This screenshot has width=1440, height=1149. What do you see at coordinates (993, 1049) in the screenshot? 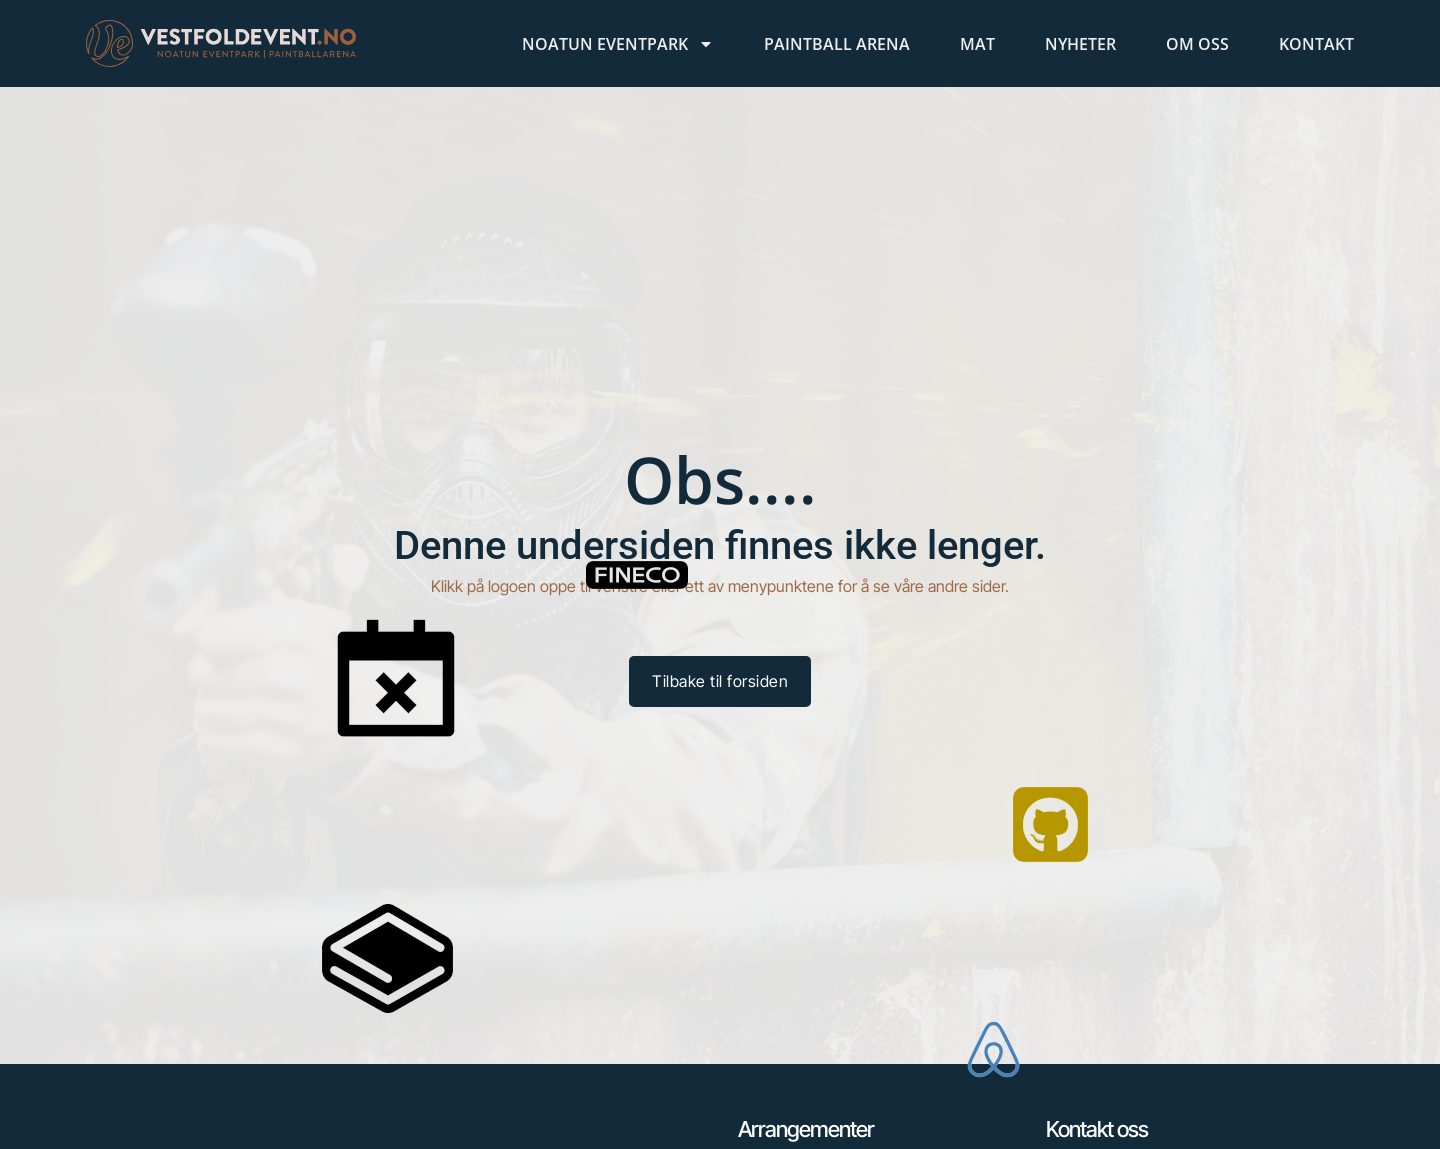
I see `open the airbnb app` at bounding box center [993, 1049].